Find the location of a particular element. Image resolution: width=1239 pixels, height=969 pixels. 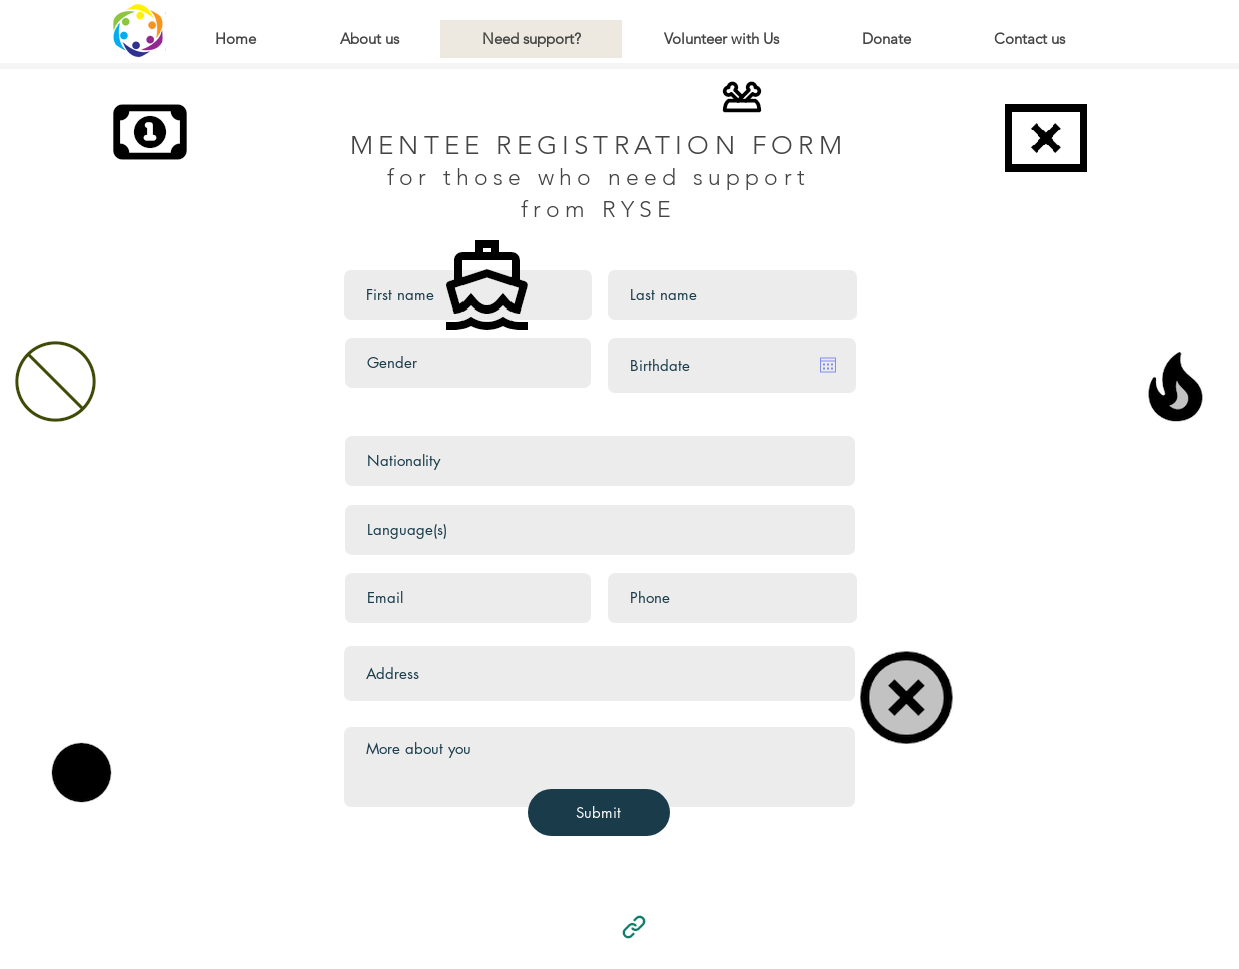

indicates a prohibited or blocked action is located at coordinates (55, 381).